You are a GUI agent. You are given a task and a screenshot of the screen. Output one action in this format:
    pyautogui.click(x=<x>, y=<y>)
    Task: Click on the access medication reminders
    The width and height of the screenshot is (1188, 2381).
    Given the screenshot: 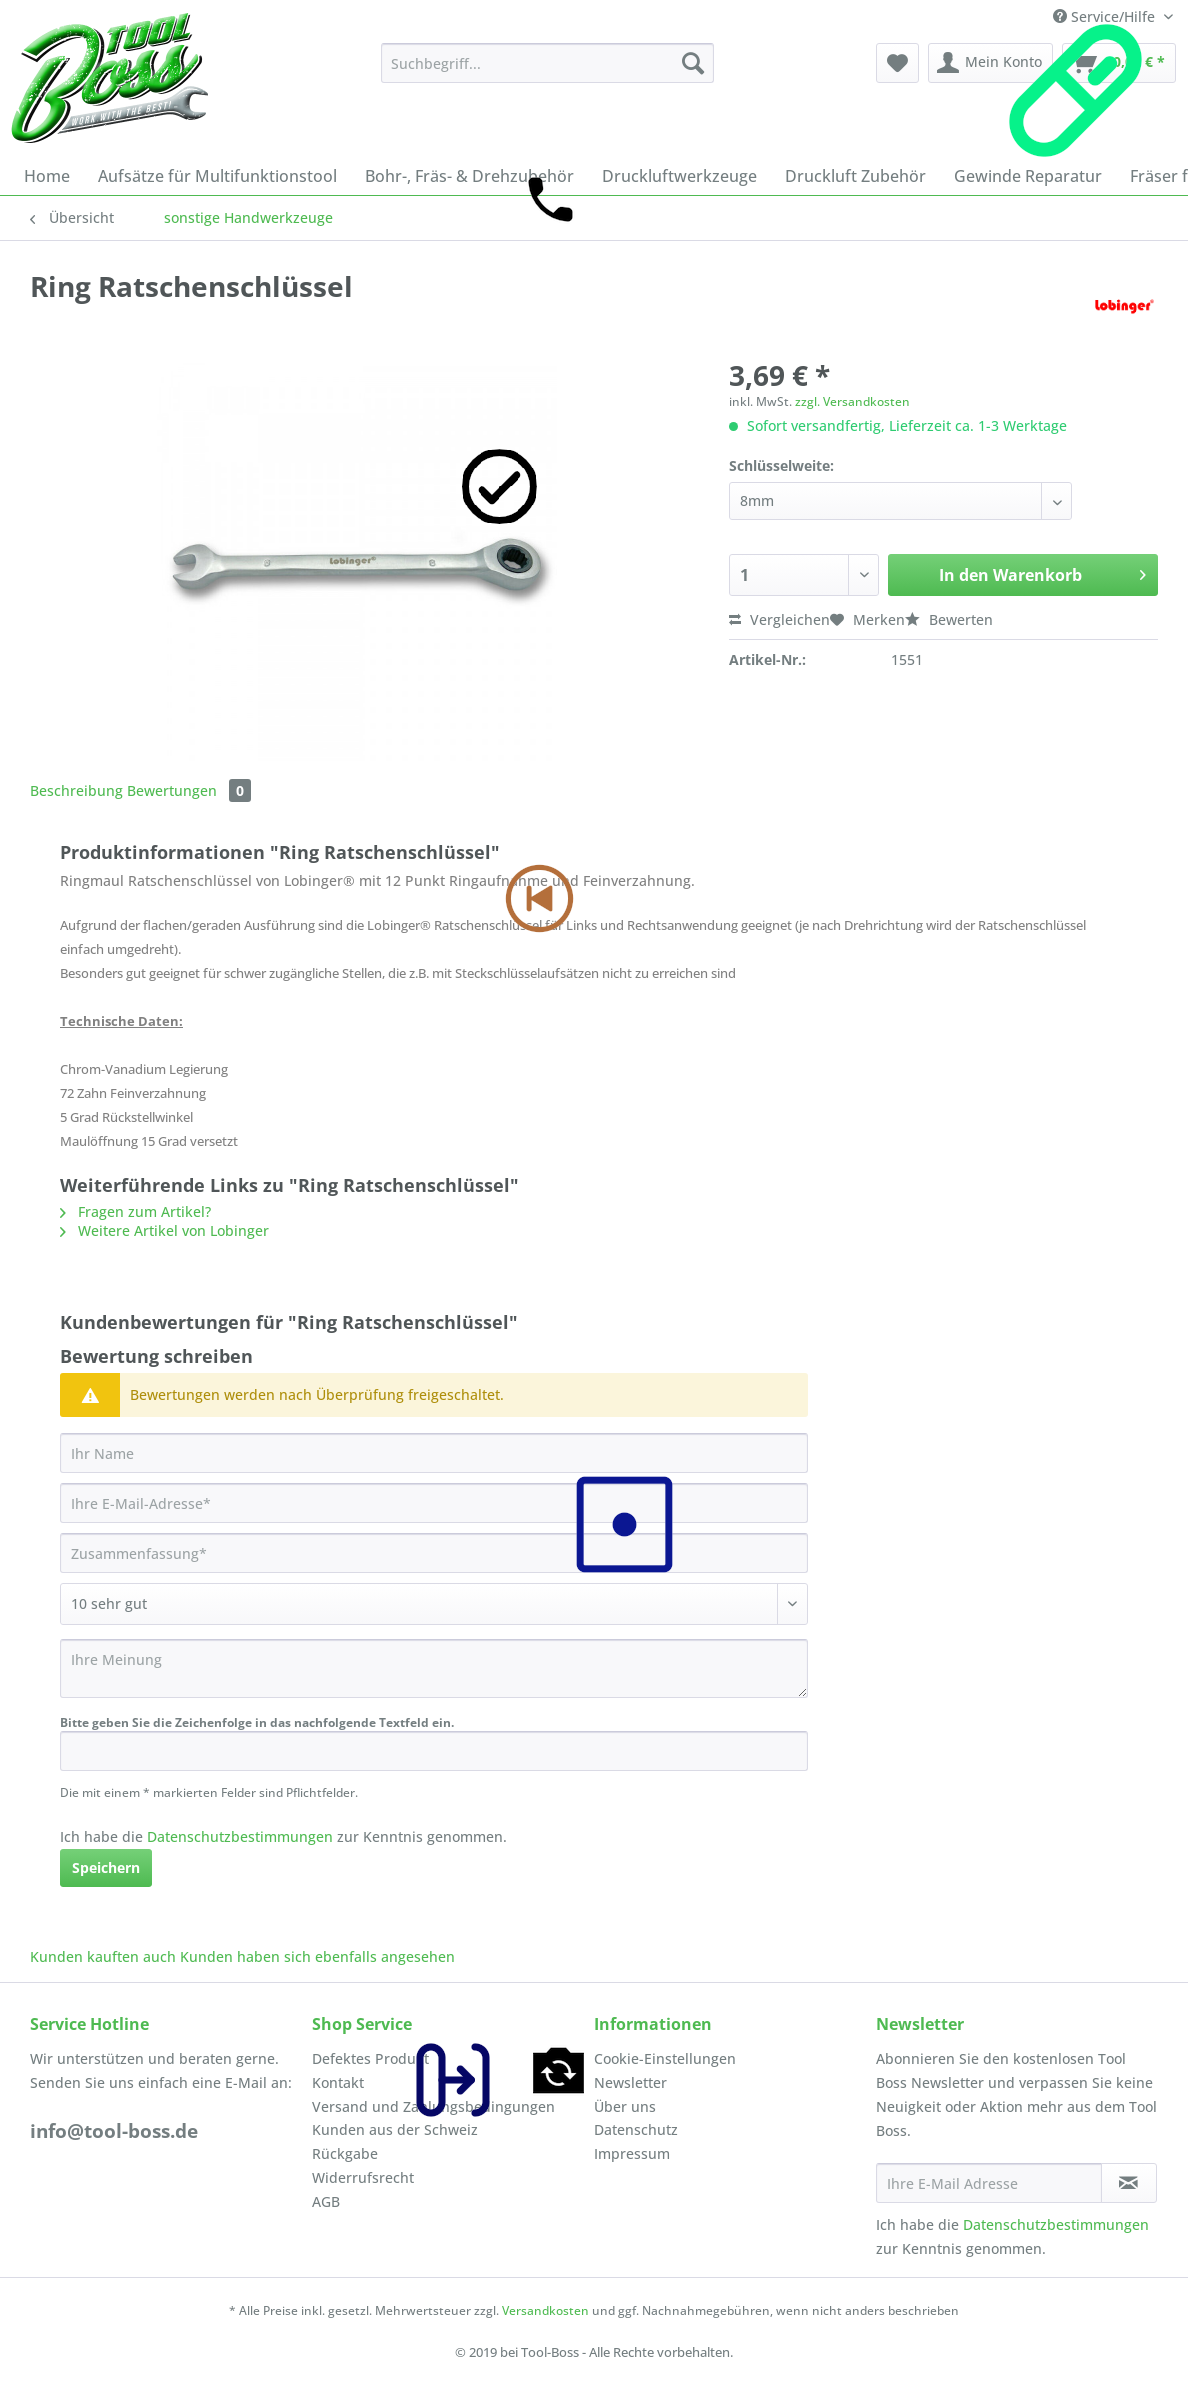 What is the action you would take?
    pyautogui.click(x=1075, y=90)
    